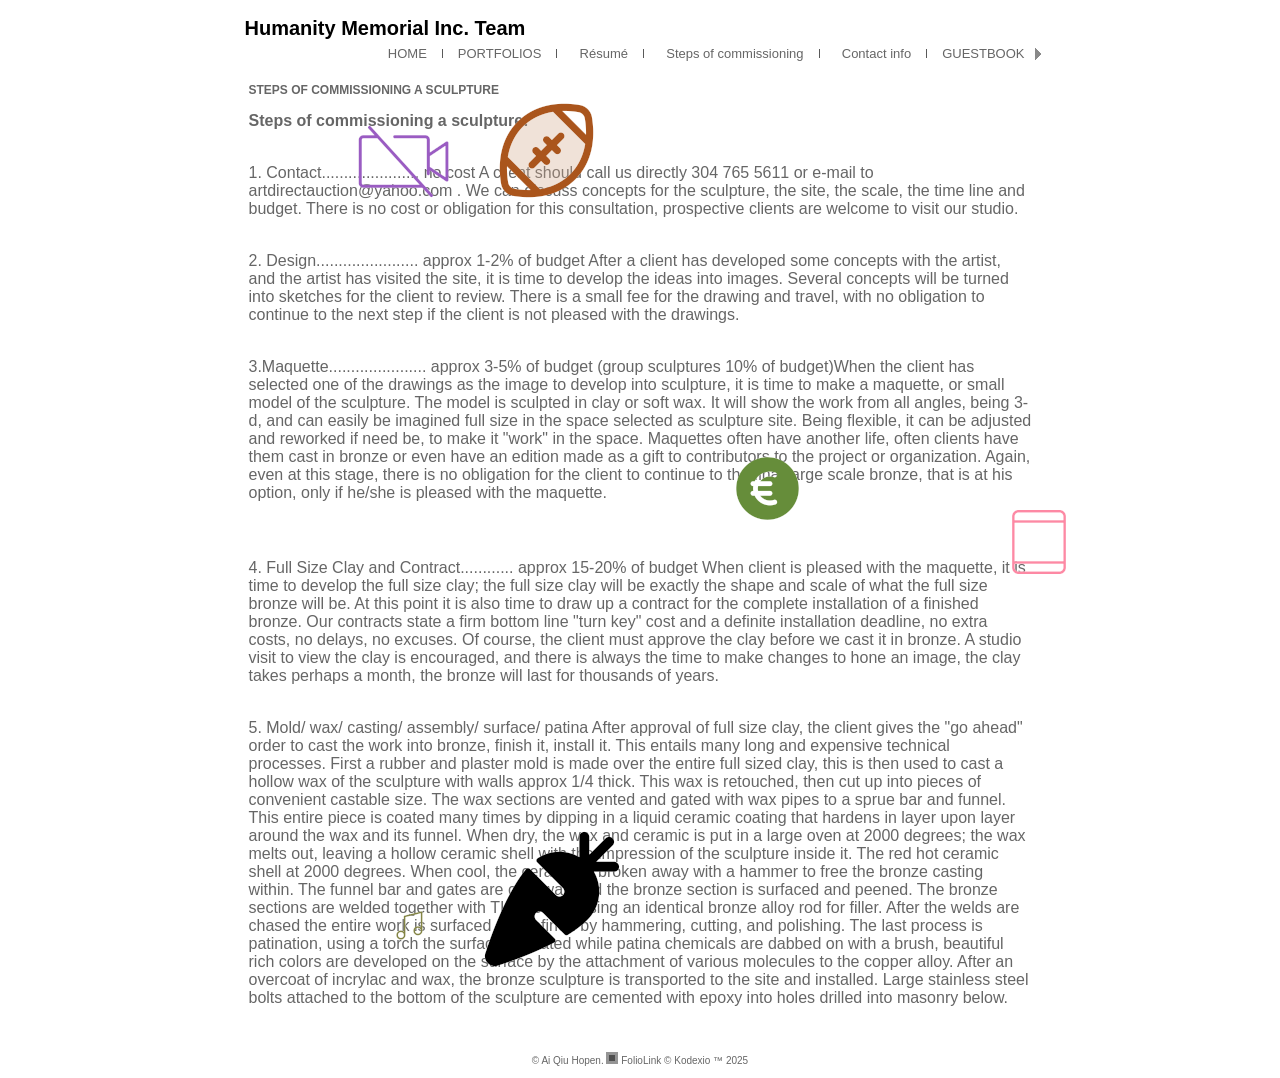 This screenshot has height=1078, width=1280. Describe the element at coordinates (400, 161) in the screenshot. I see `turn off camera or disable video` at that location.